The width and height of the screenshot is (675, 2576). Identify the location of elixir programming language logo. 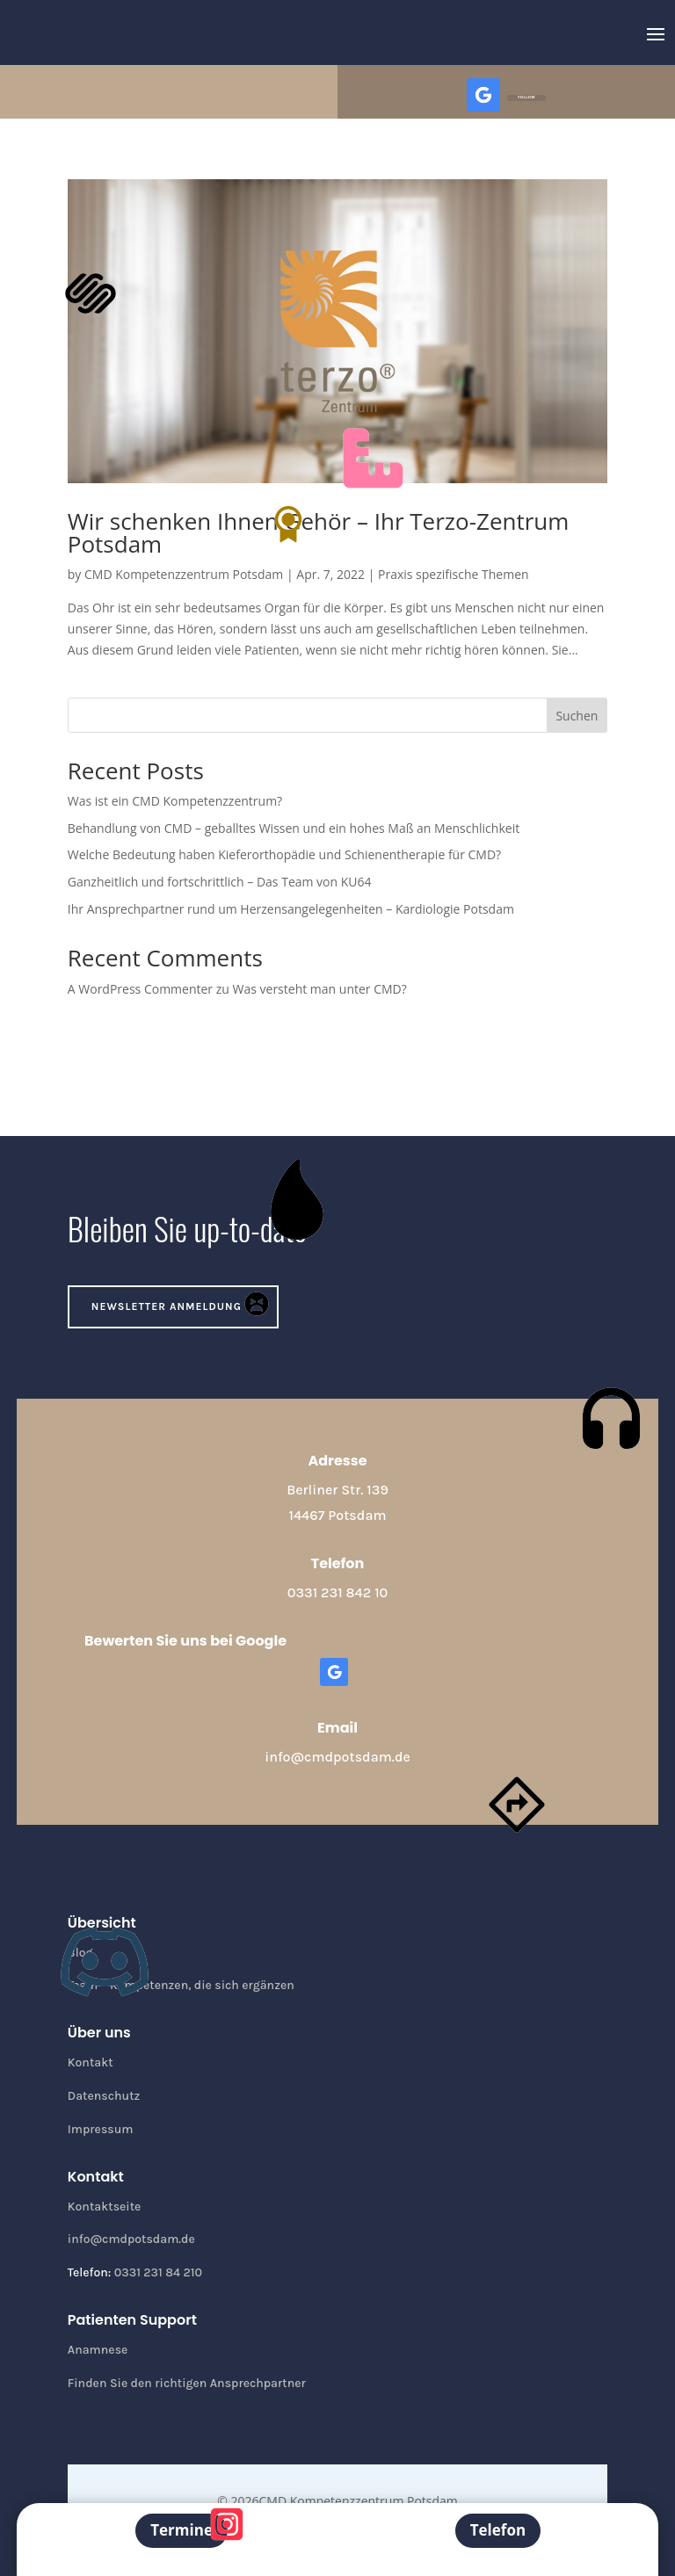
(297, 1199).